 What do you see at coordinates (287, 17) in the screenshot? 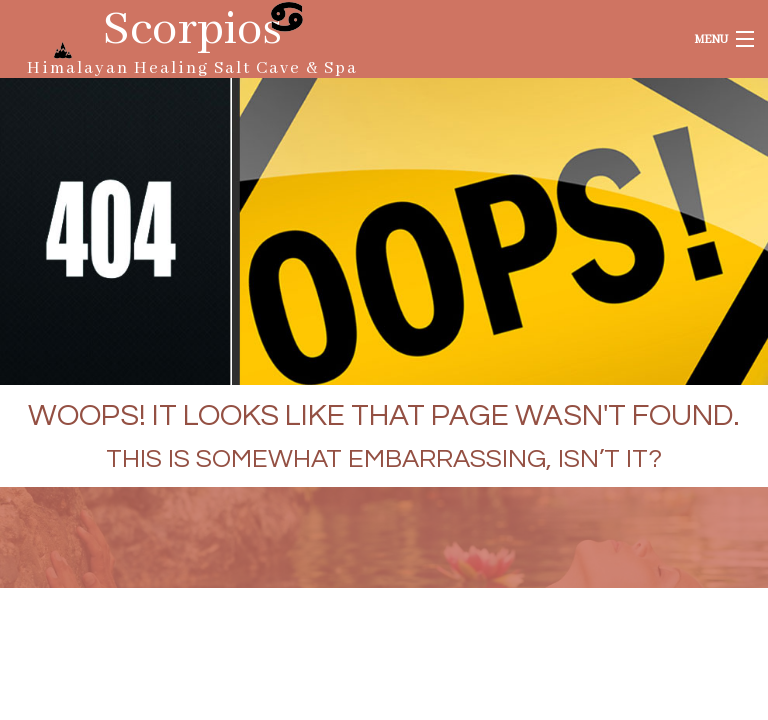
I see `view cancer zodiac sign information` at bounding box center [287, 17].